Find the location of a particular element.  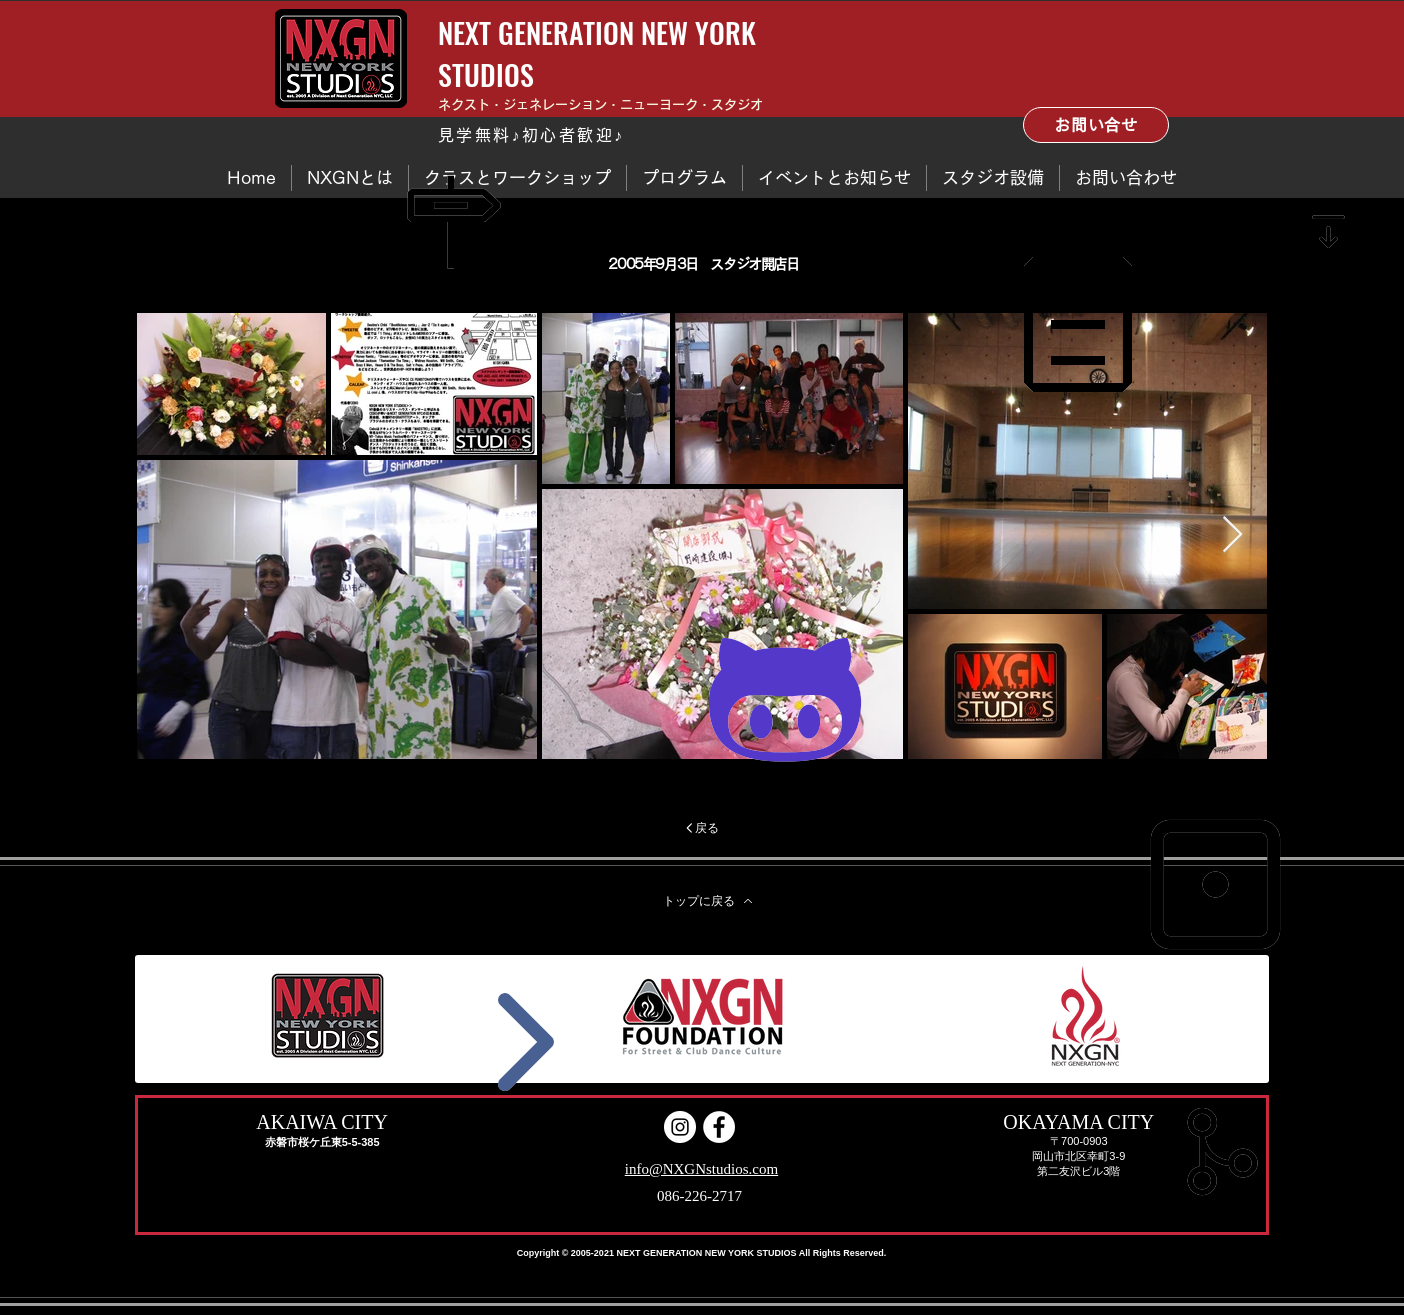

view project milestones is located at coordinates (454, 222).